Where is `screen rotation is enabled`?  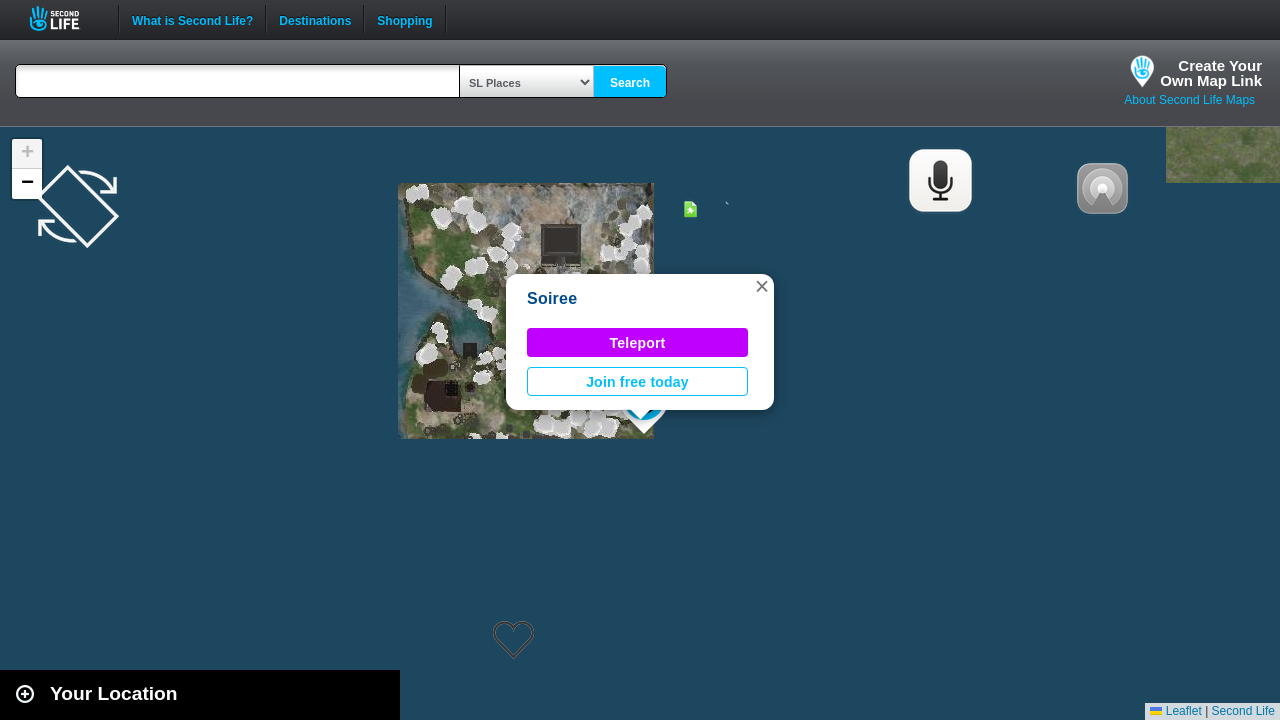
screen rotation is enabled is located at coordinates (77, 206).